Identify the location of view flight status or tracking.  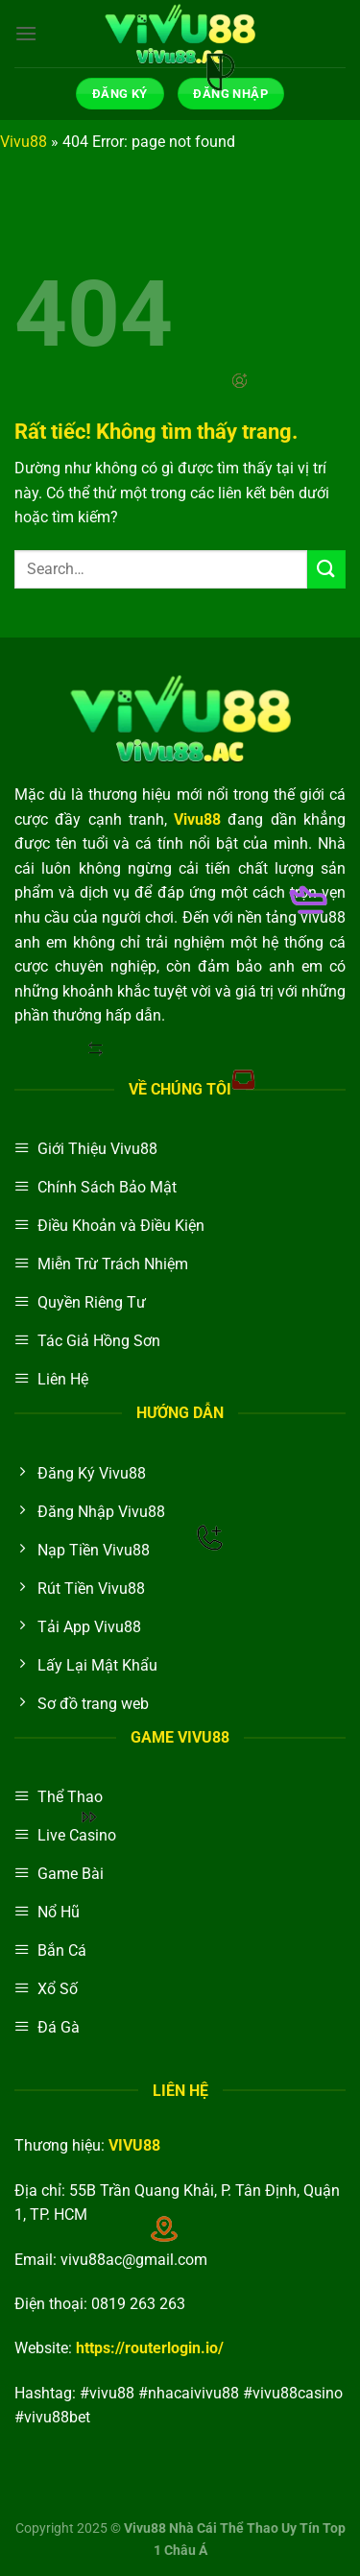
(308, 899).